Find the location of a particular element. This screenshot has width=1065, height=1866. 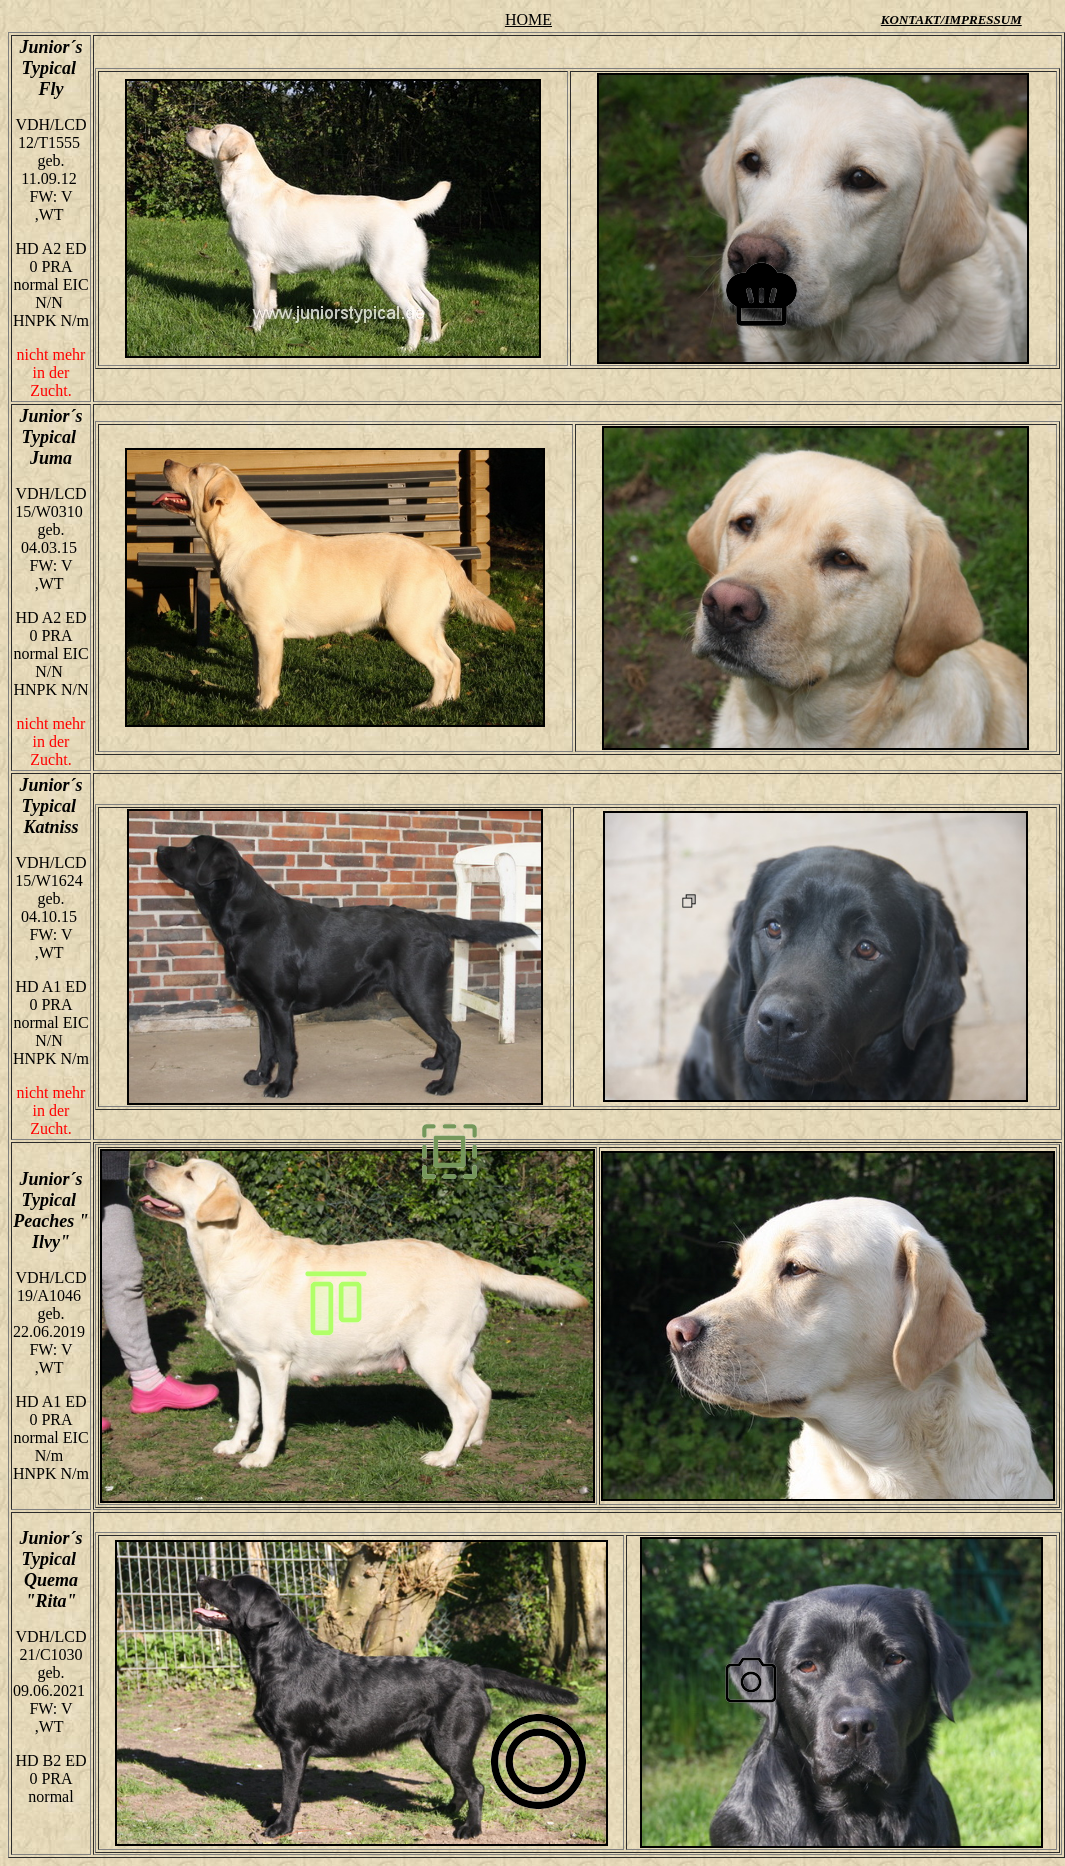

copy to clipboard is located at coordinates (689, 901).